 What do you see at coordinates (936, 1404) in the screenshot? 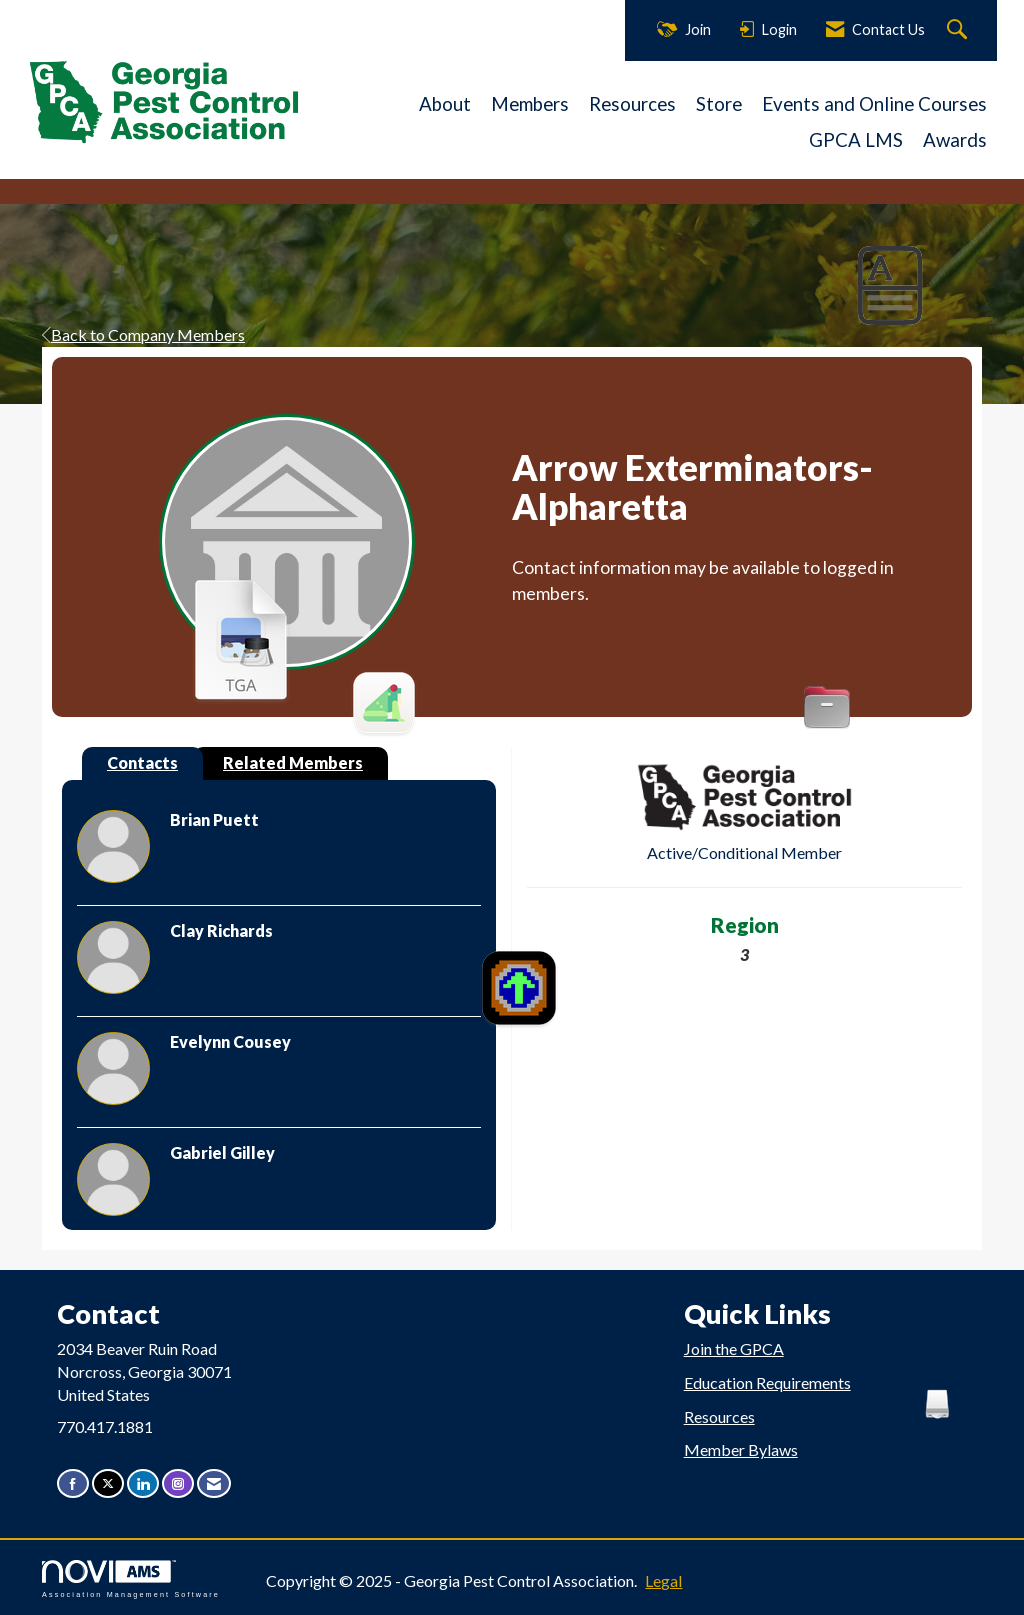
I see `access optical disc drive` at bounding box center [936, 1404].